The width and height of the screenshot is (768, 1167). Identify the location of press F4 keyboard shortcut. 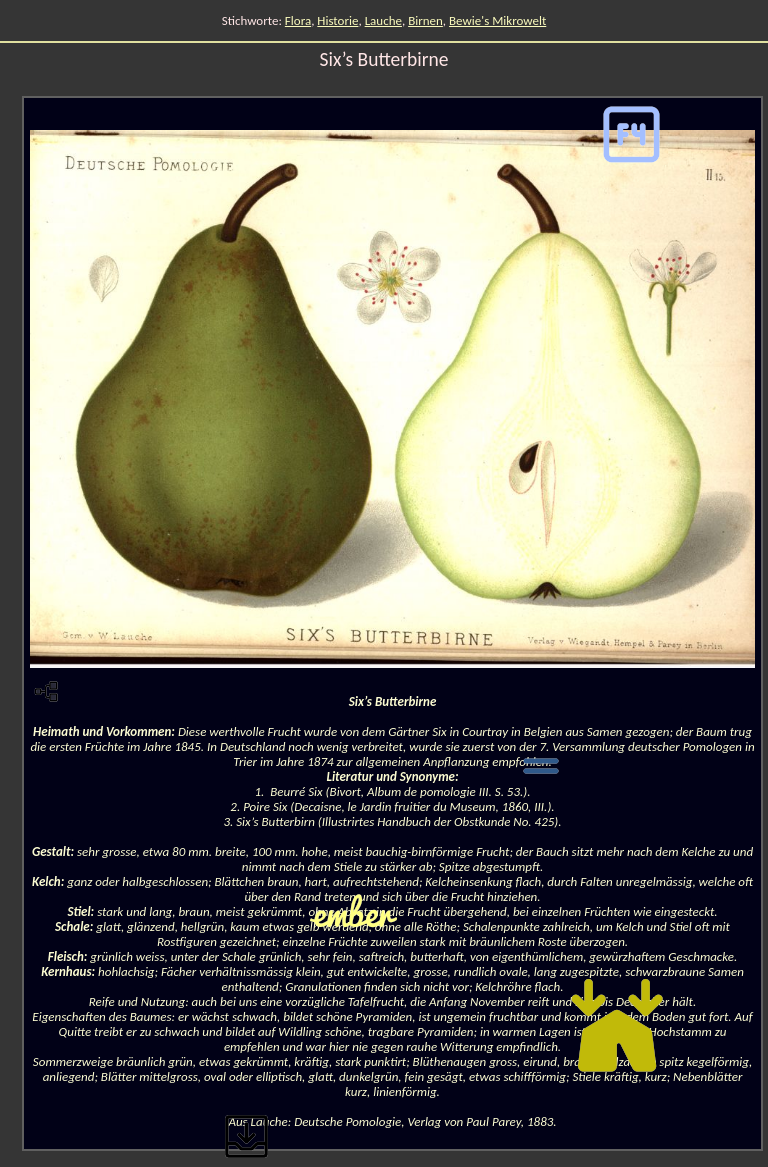
(631, 134).